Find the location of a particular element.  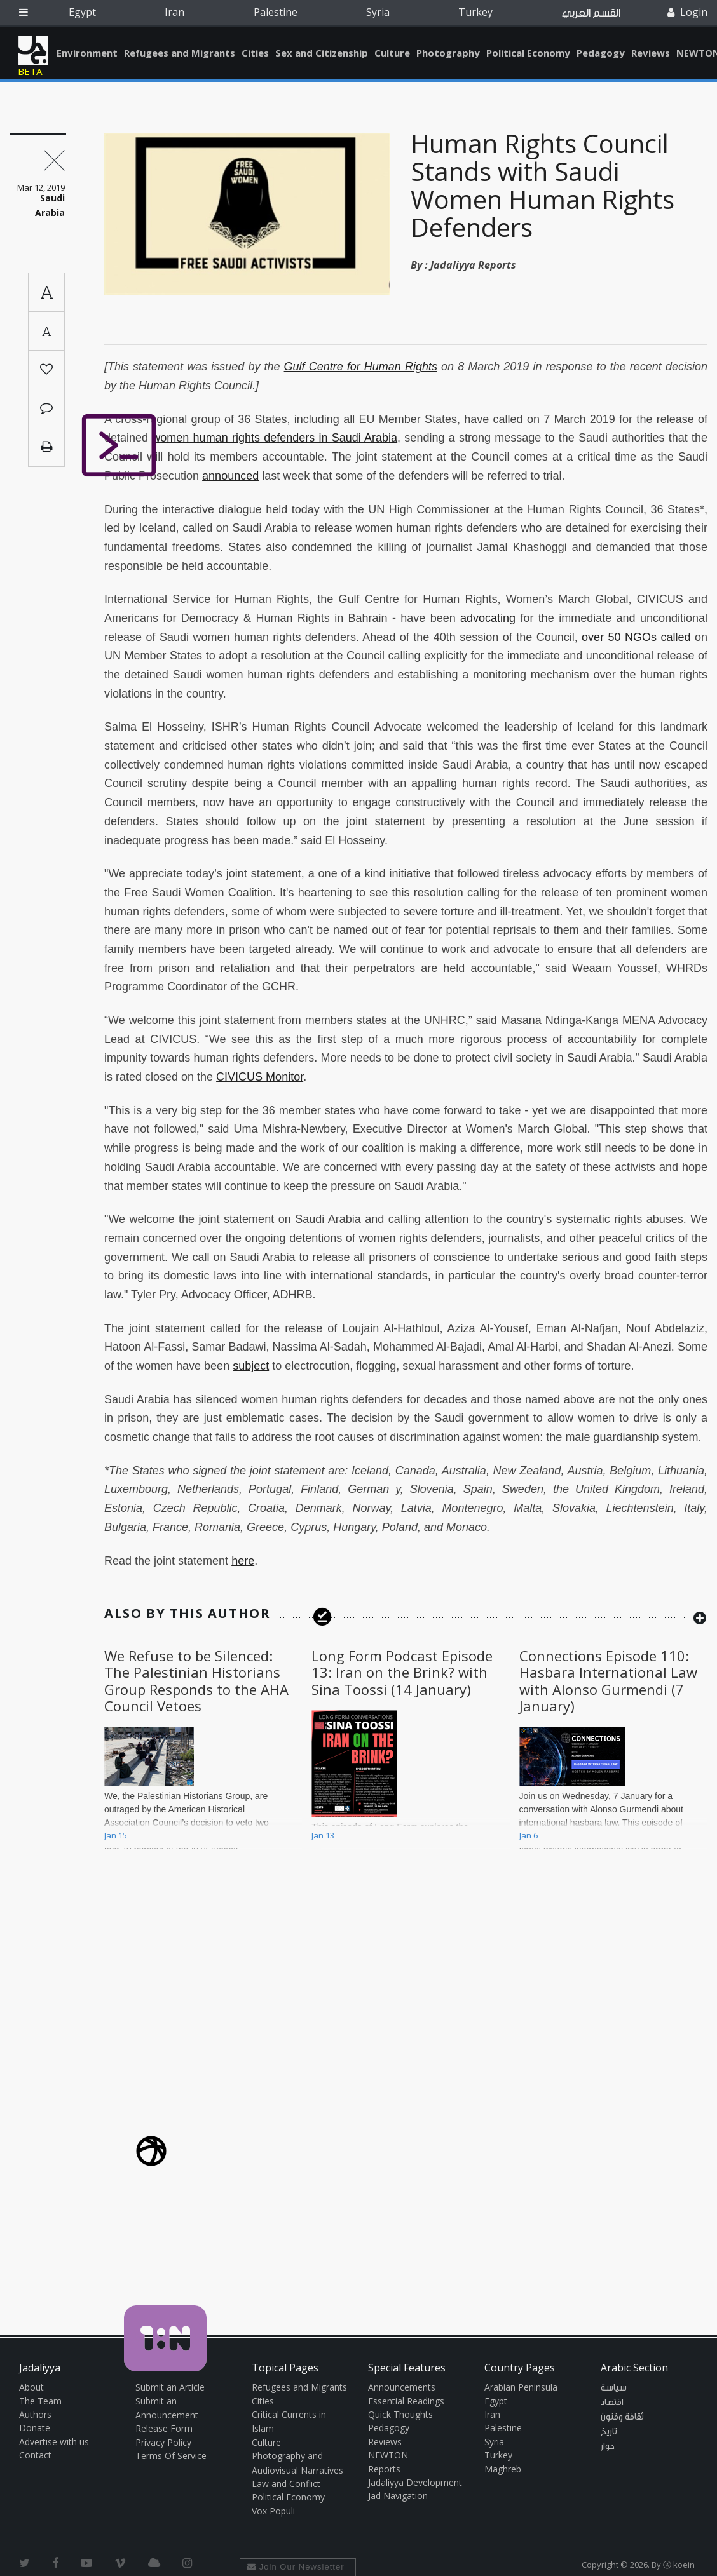

access games or entertainment section is located at coordinates (151, 2151).